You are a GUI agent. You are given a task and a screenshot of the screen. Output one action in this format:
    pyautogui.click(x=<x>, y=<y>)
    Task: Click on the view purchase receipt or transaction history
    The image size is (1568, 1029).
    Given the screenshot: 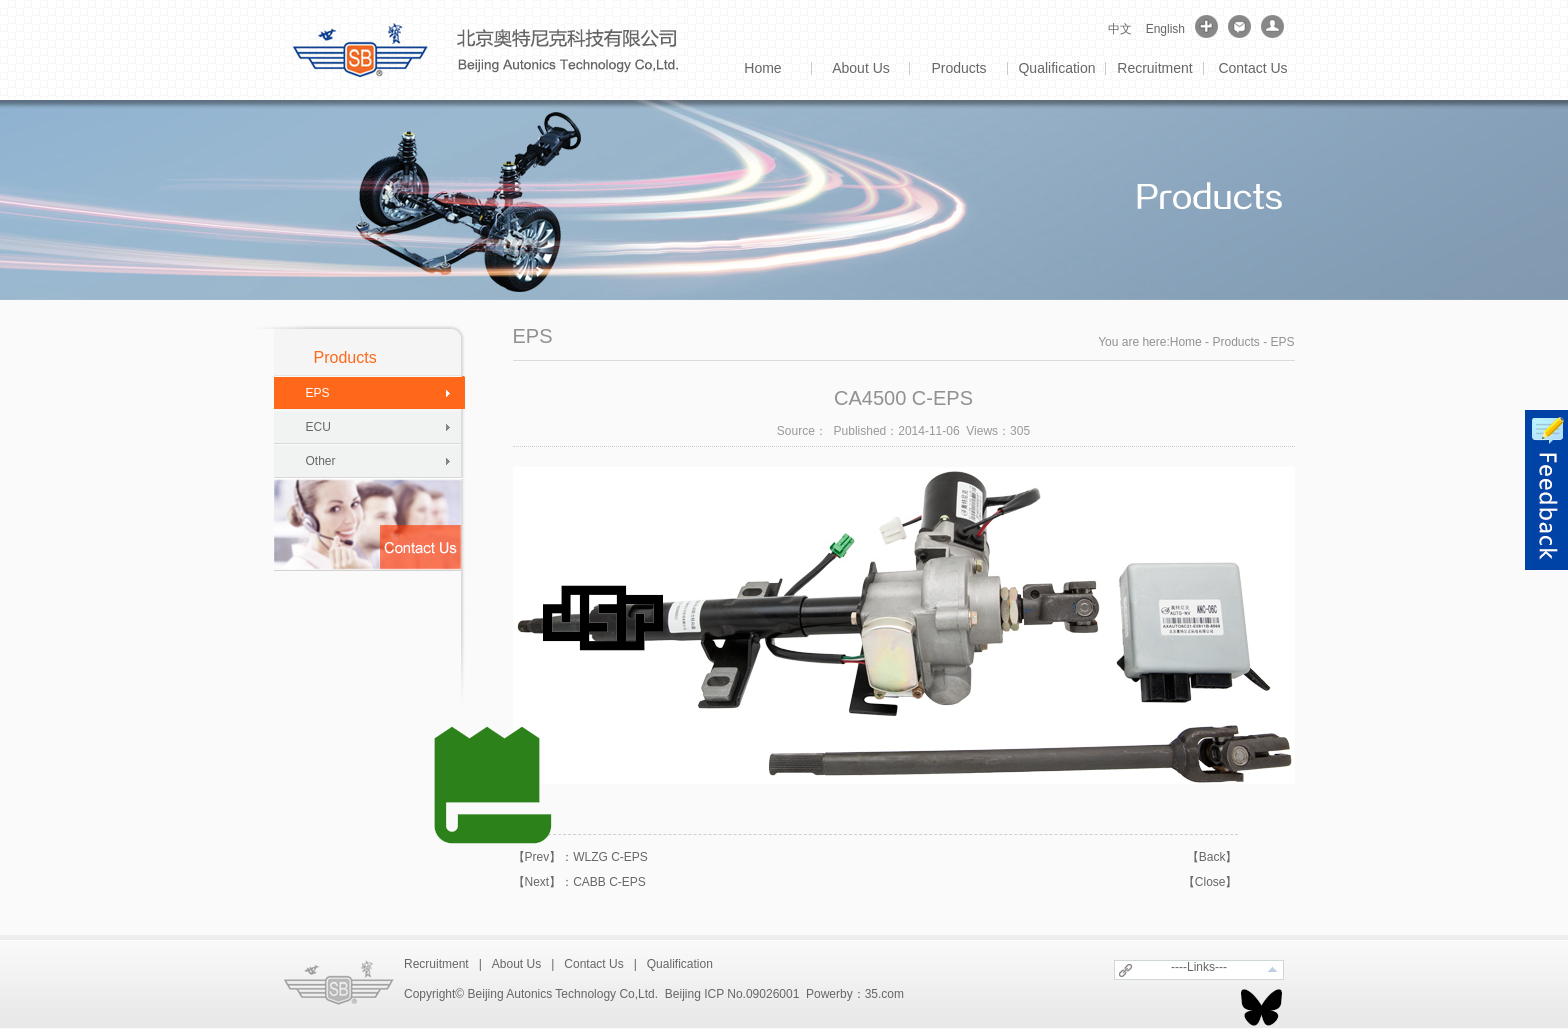 What is the action you would take?
    pyautogui.click(x=487, y=785)
    